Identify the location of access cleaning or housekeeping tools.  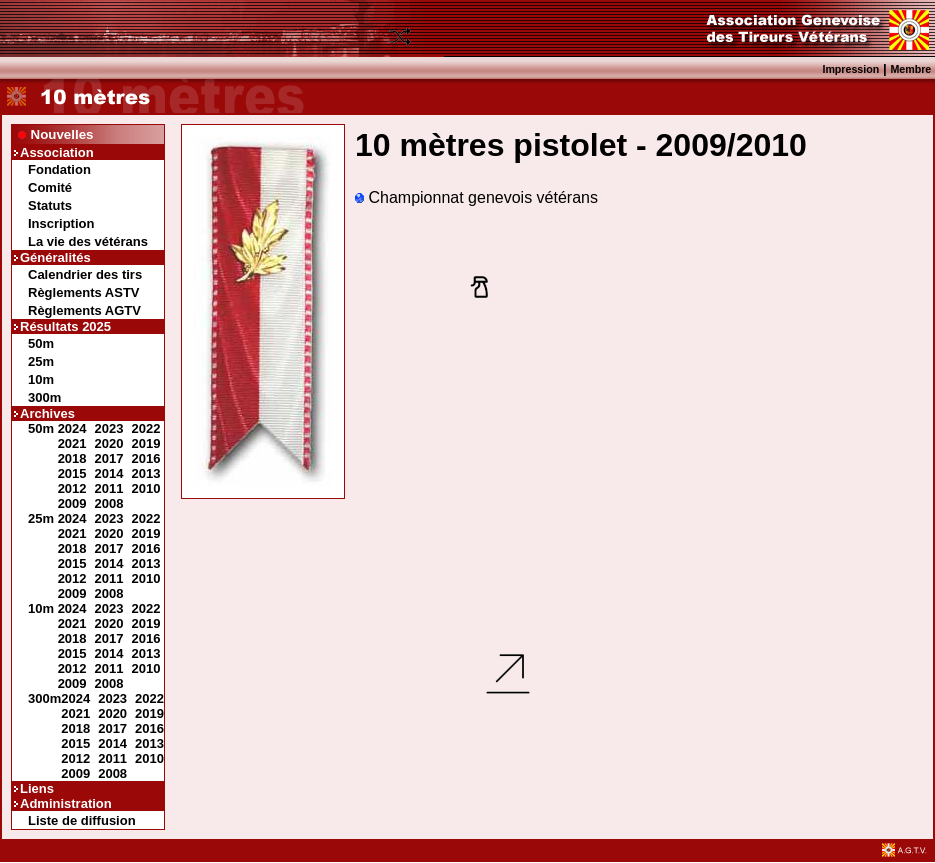
(480, 287).